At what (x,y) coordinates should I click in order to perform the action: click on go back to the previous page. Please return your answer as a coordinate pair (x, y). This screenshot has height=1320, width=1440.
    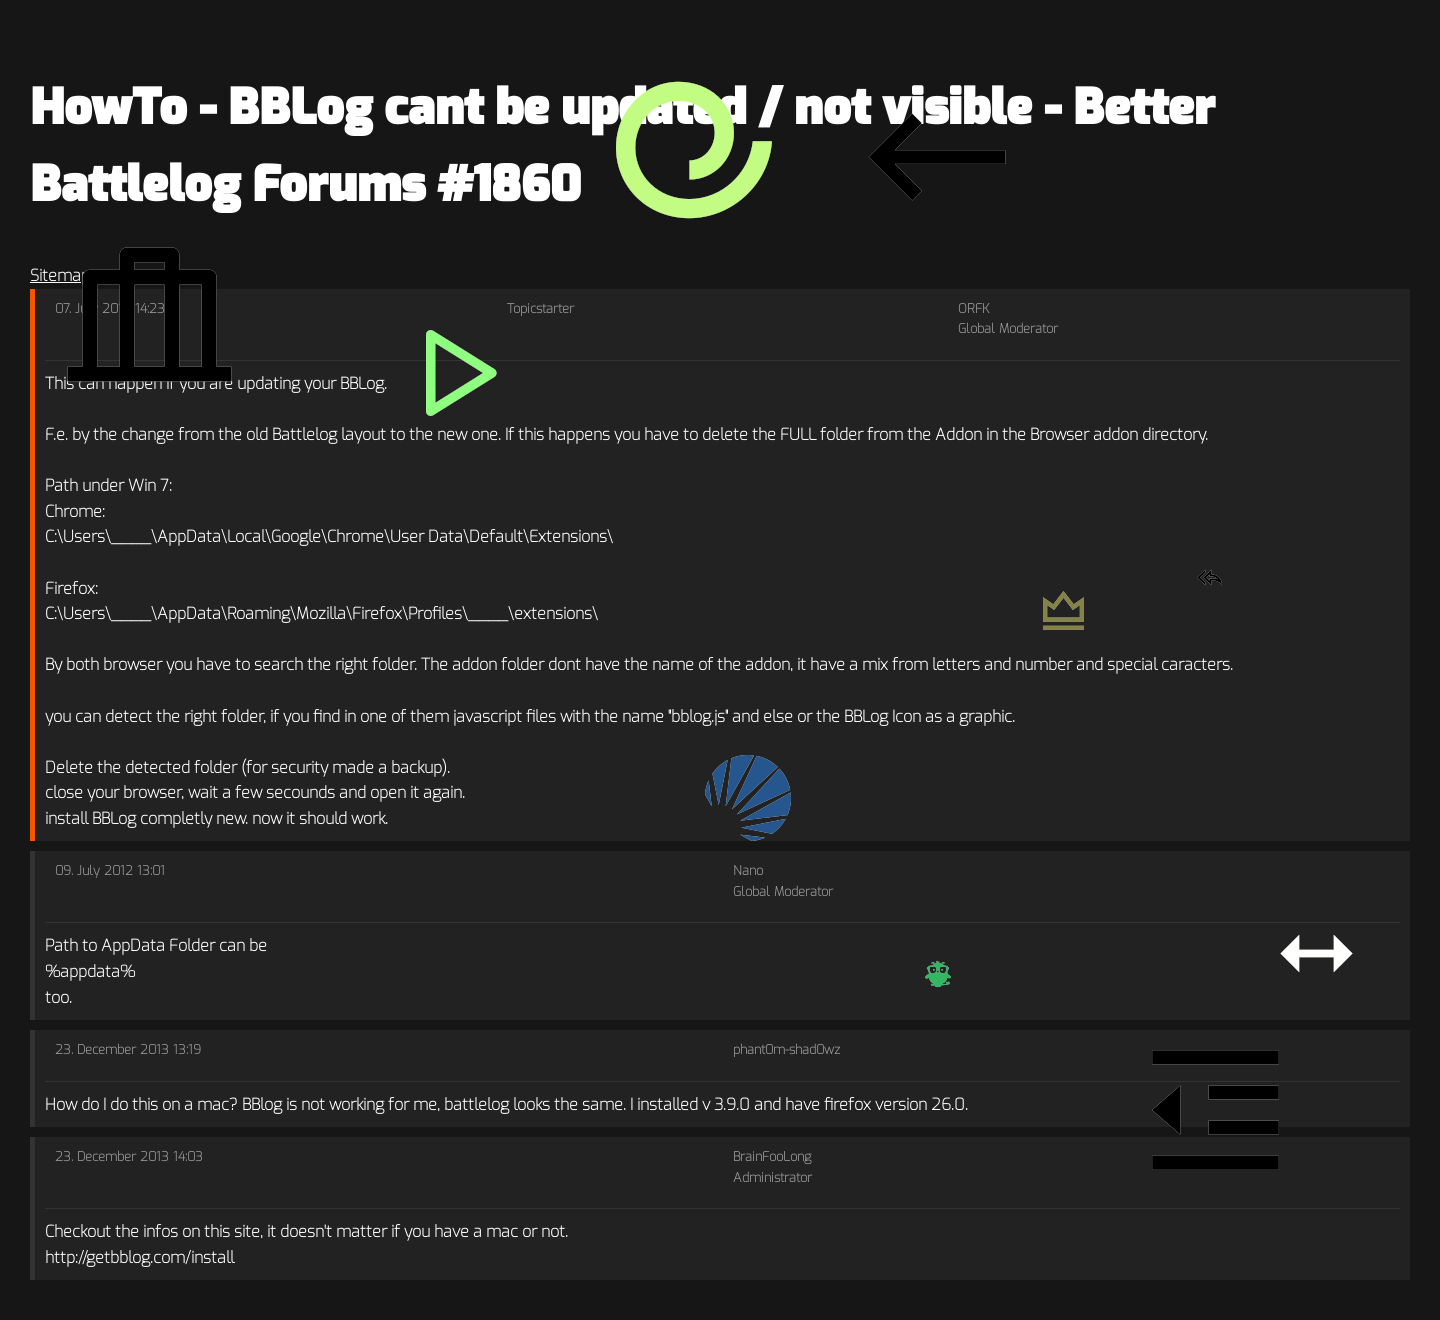
    Looking at the image, I should click on (937, 157).